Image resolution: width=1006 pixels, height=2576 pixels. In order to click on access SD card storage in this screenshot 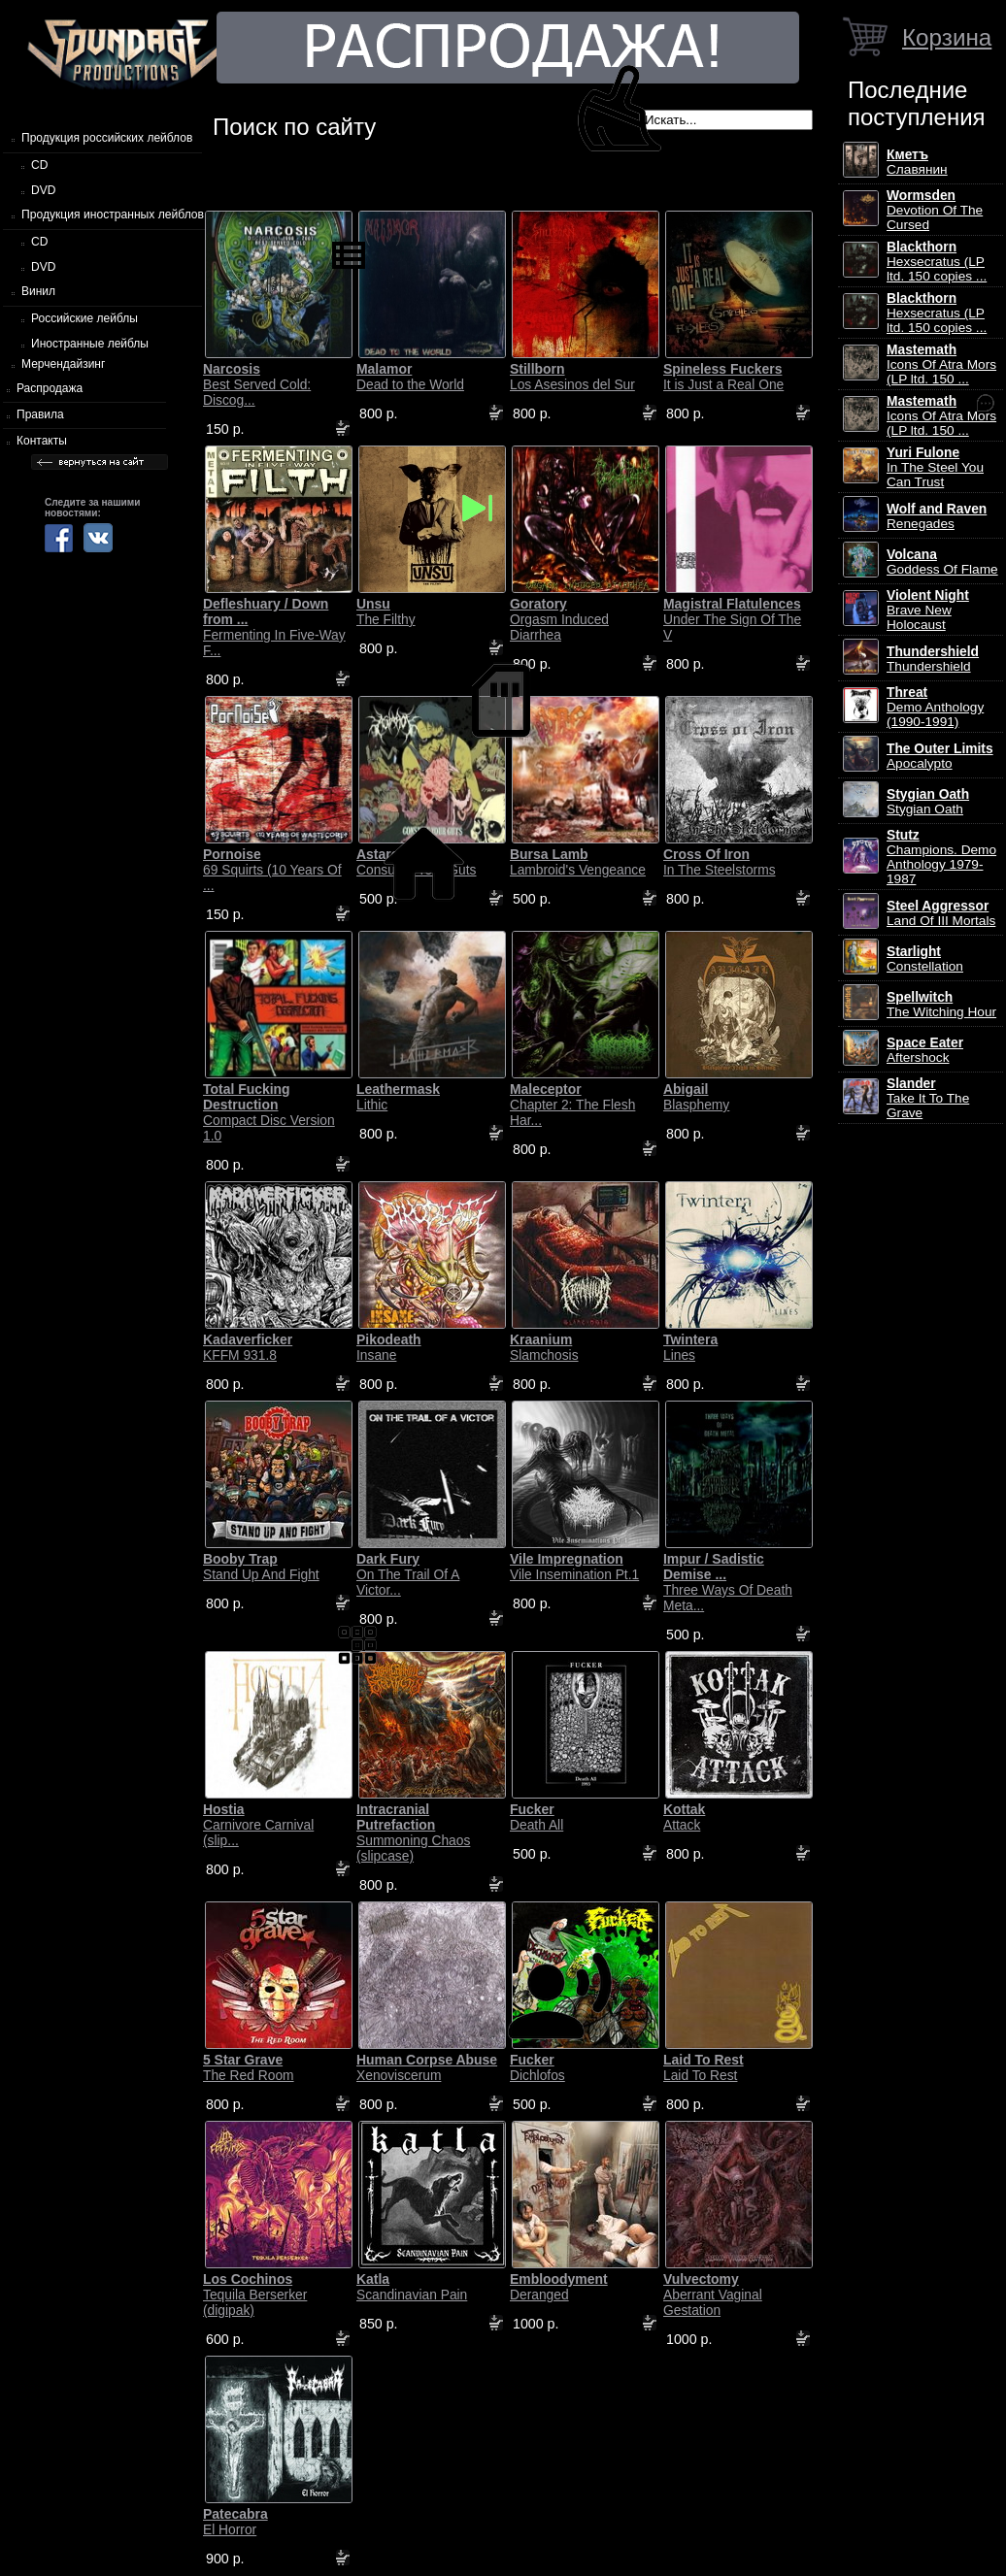, I will do `click(501, 701)`.